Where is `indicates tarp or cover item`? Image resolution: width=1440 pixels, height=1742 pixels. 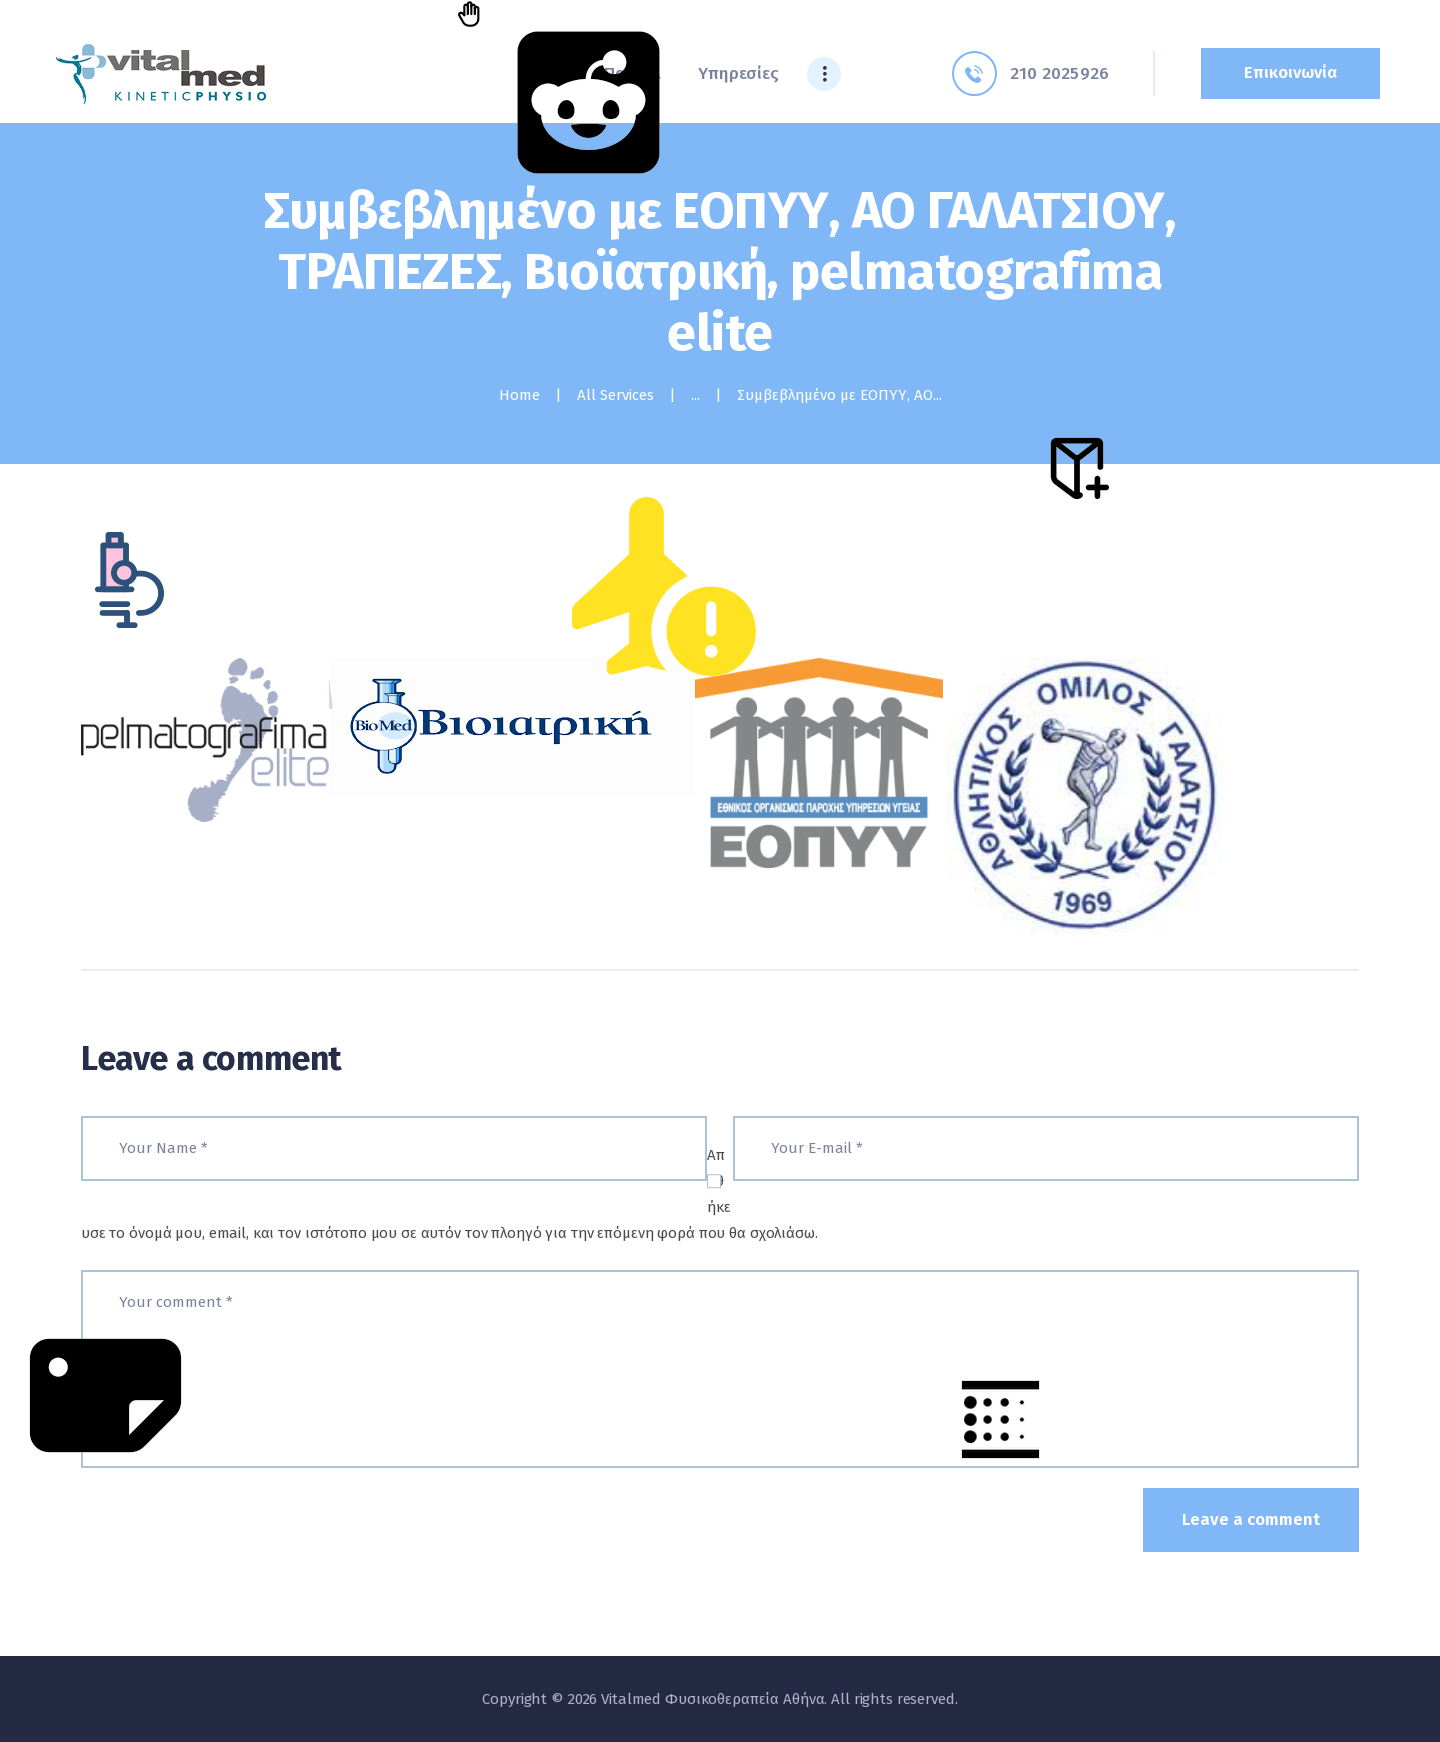 indicates tarp or cover item is located at coordinates (105, 1395).